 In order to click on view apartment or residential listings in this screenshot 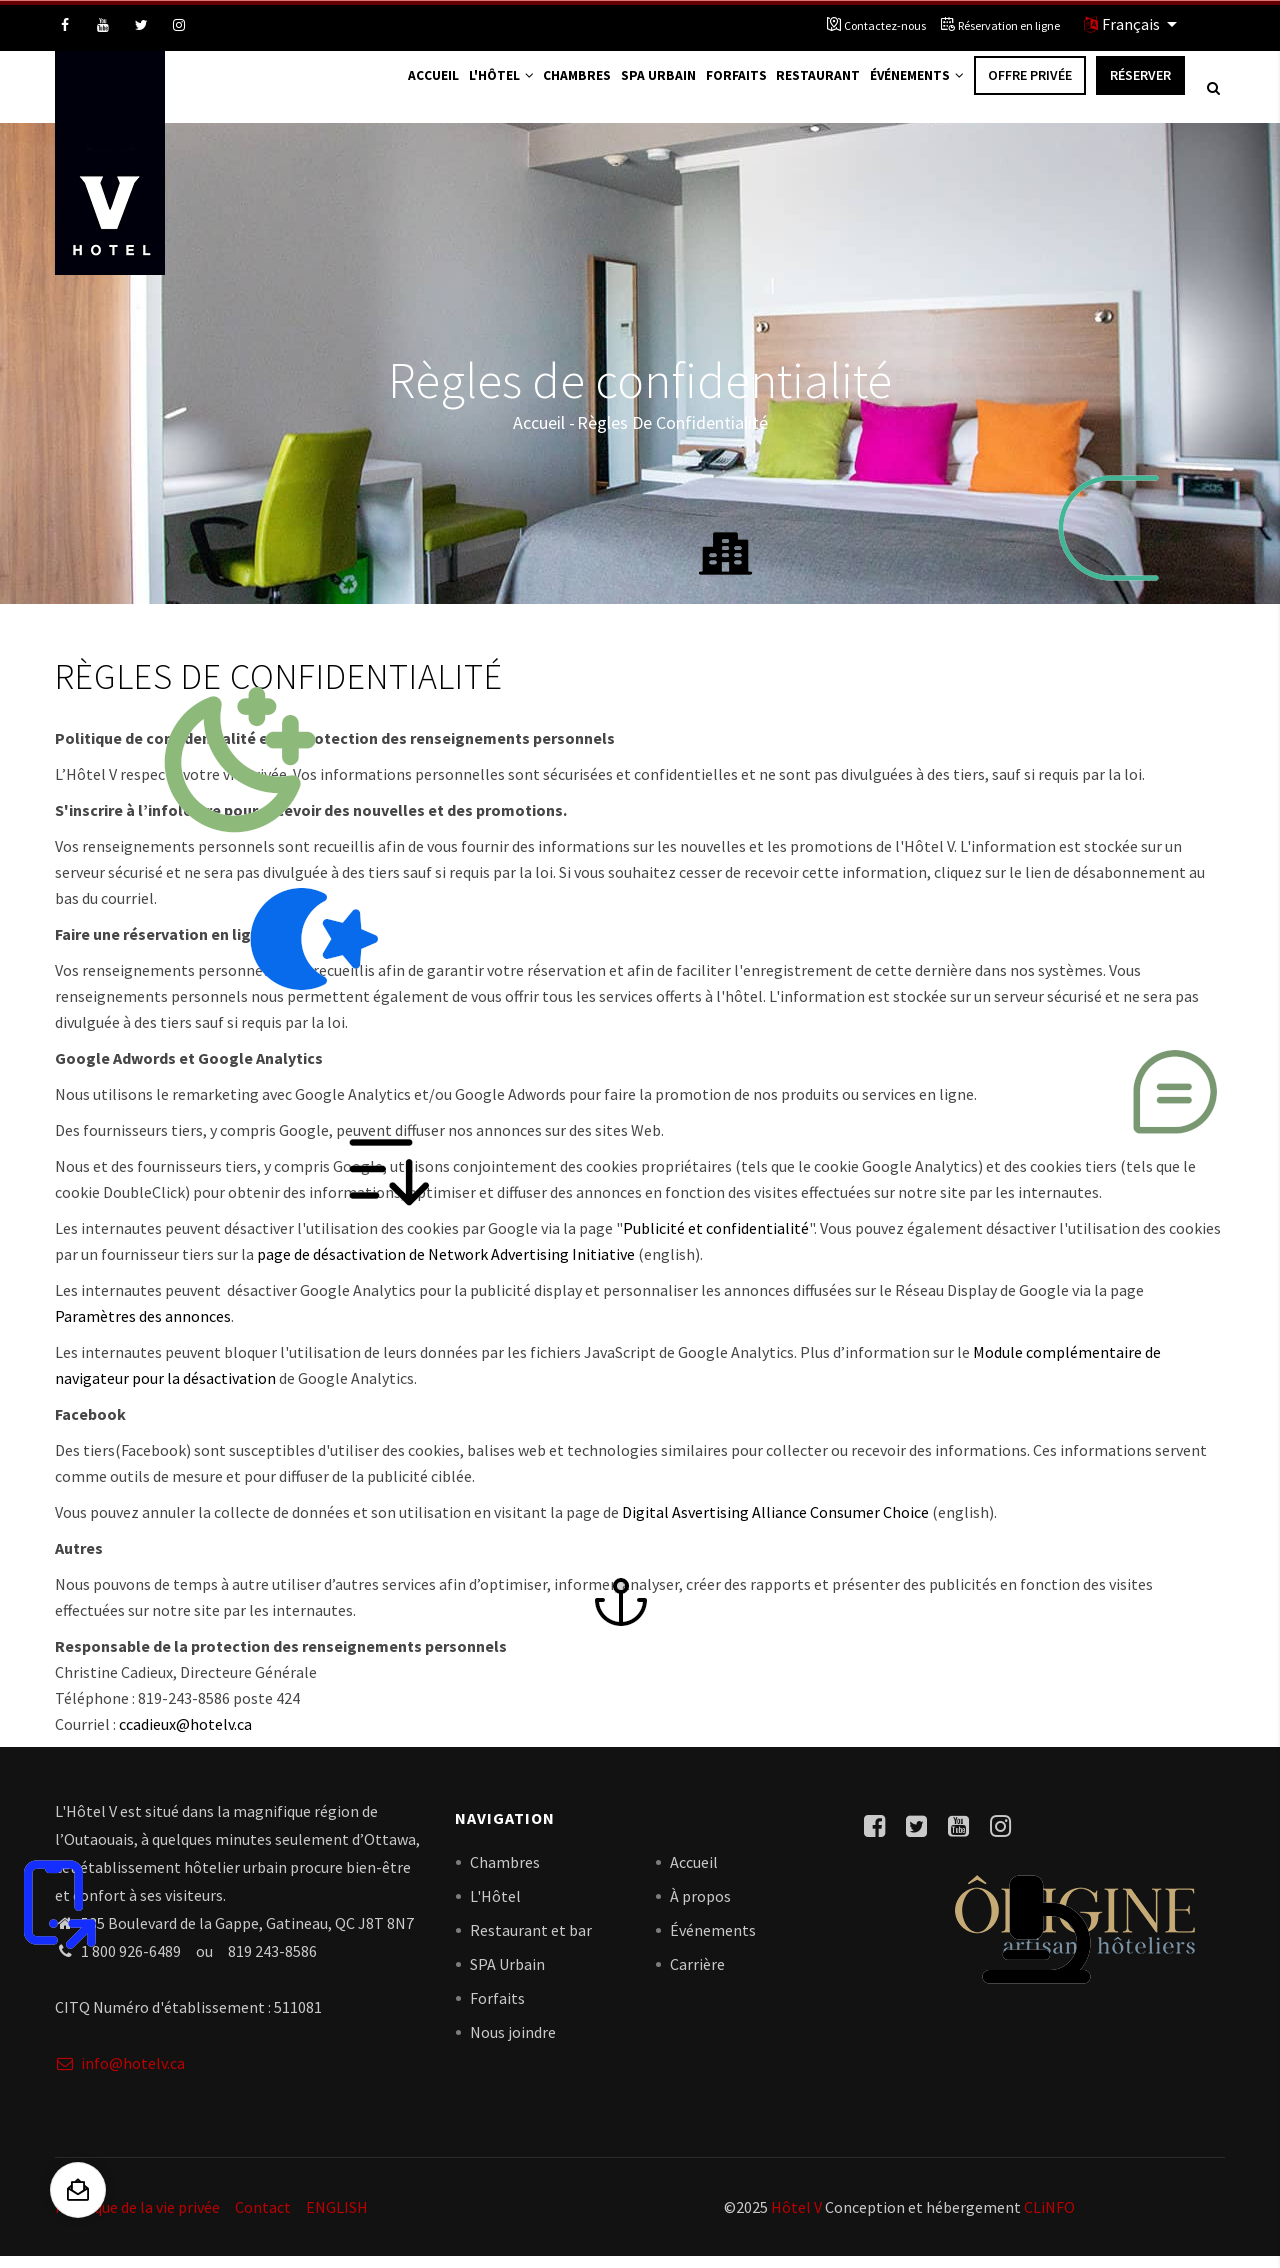, I will do `click(725, 553)`.